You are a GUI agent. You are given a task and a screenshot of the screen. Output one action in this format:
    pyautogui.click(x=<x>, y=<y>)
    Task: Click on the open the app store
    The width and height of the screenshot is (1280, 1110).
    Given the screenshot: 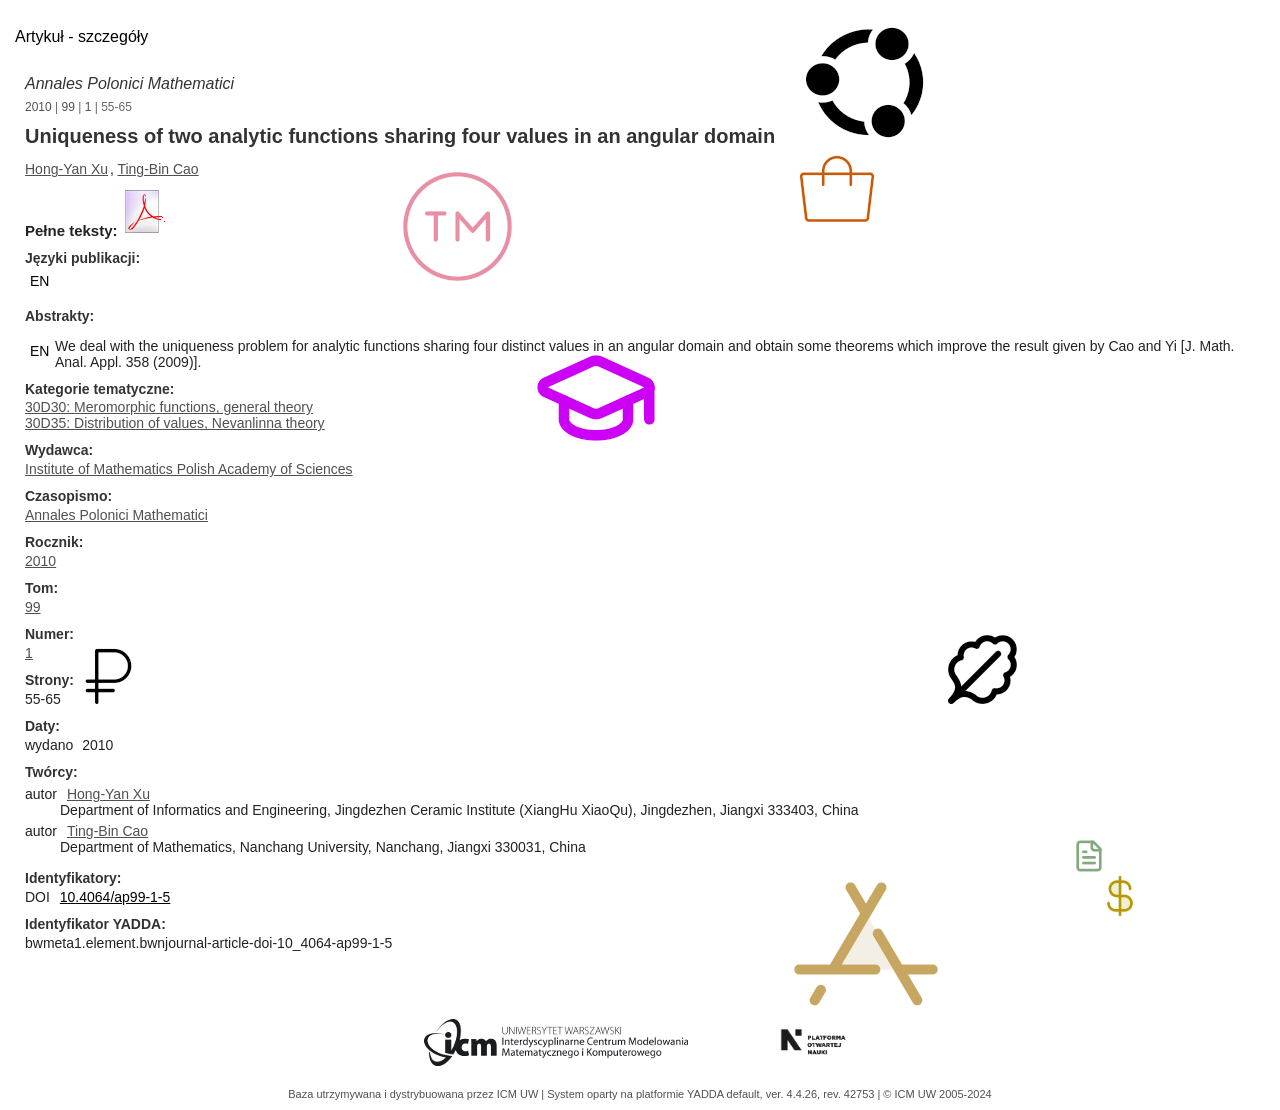 What is the action you would take?
    pyautogui.click(x=866, y=949)
    